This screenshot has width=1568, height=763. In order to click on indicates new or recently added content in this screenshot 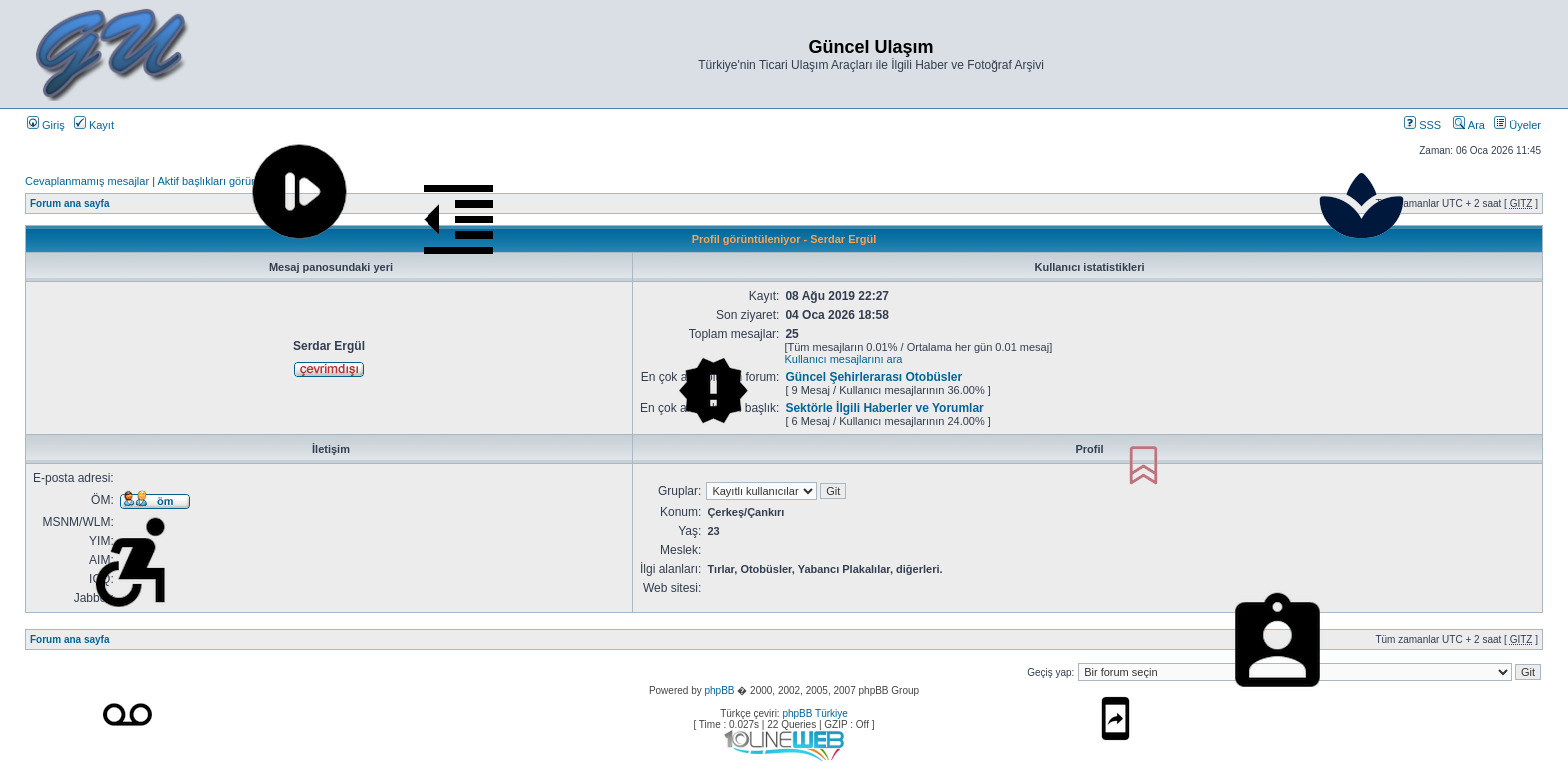, I will do `click(713, 390)`.